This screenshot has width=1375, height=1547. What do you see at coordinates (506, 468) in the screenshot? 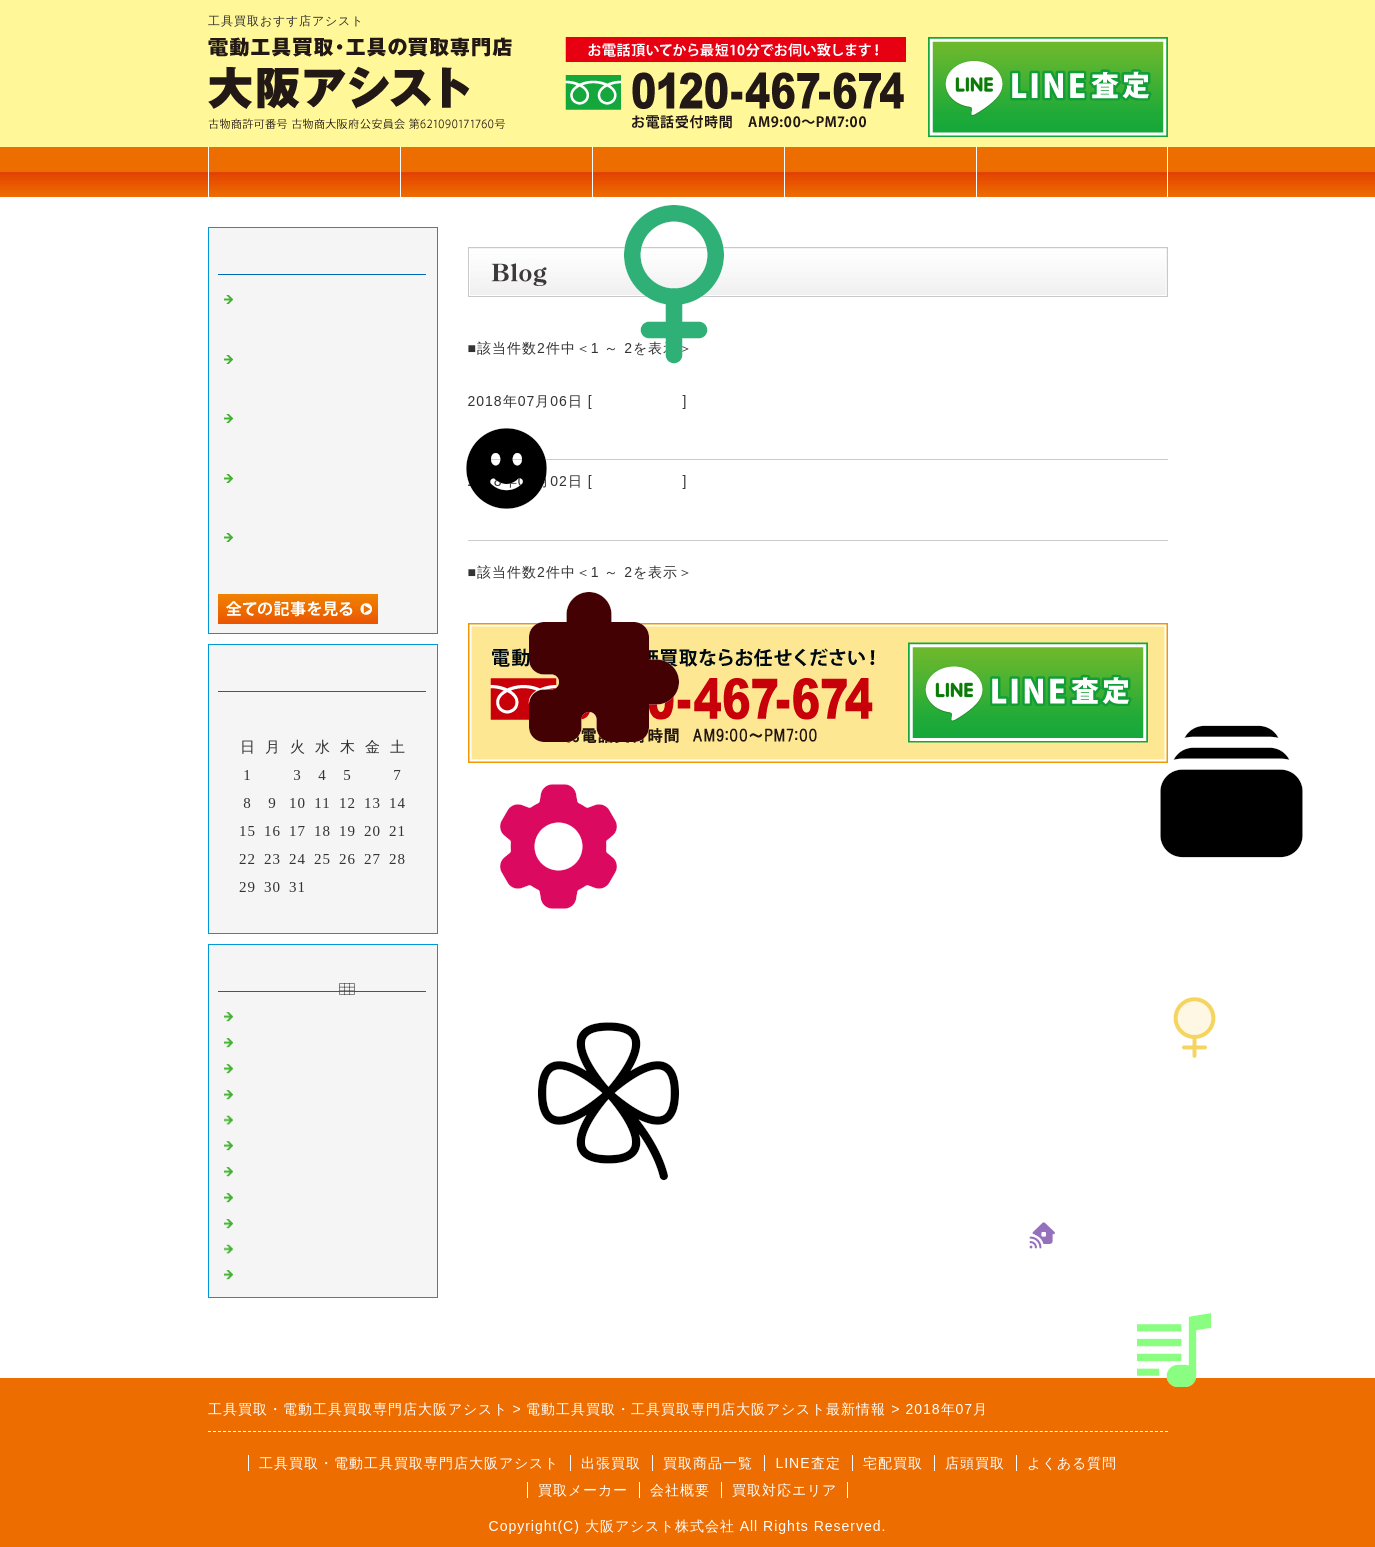
I see `add an emoji or reaction` at bounding box center [506, 468].